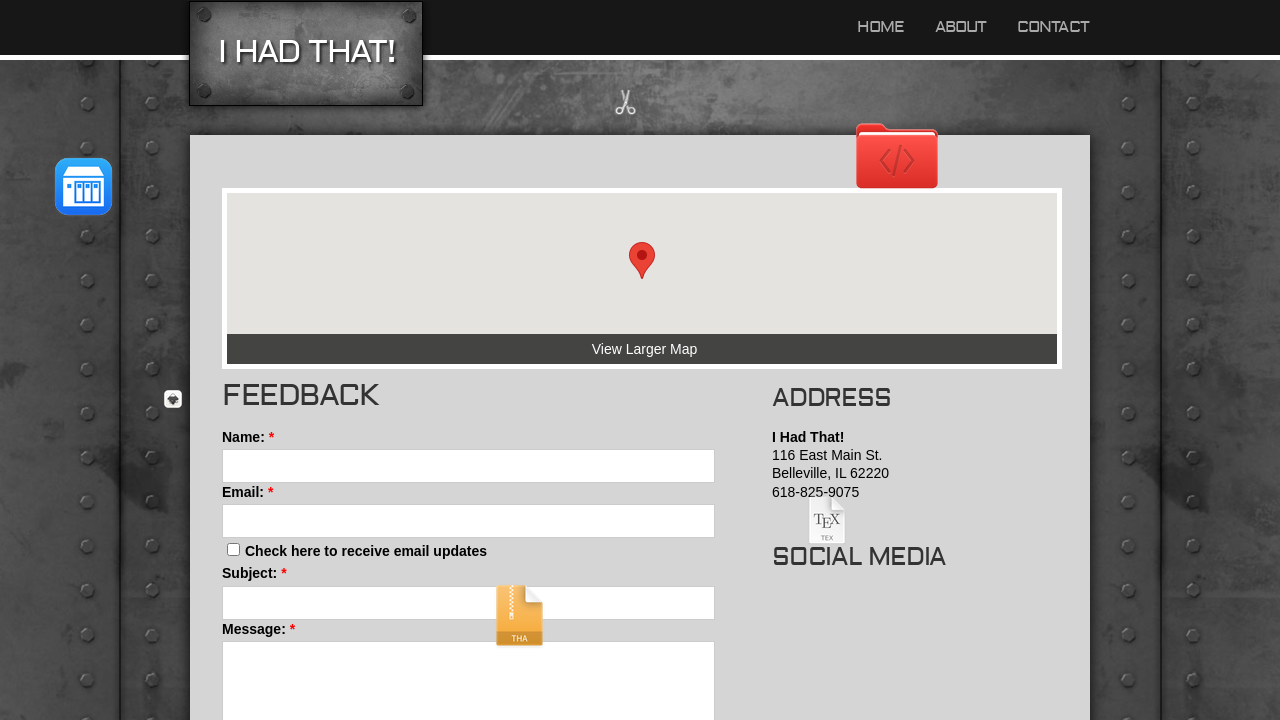 The image size is (1280, 720). What do you see at coordinates (173, 399) in the screenshot?
I see `open inkscape vector graphics editor` at bounding box center [173, 399].